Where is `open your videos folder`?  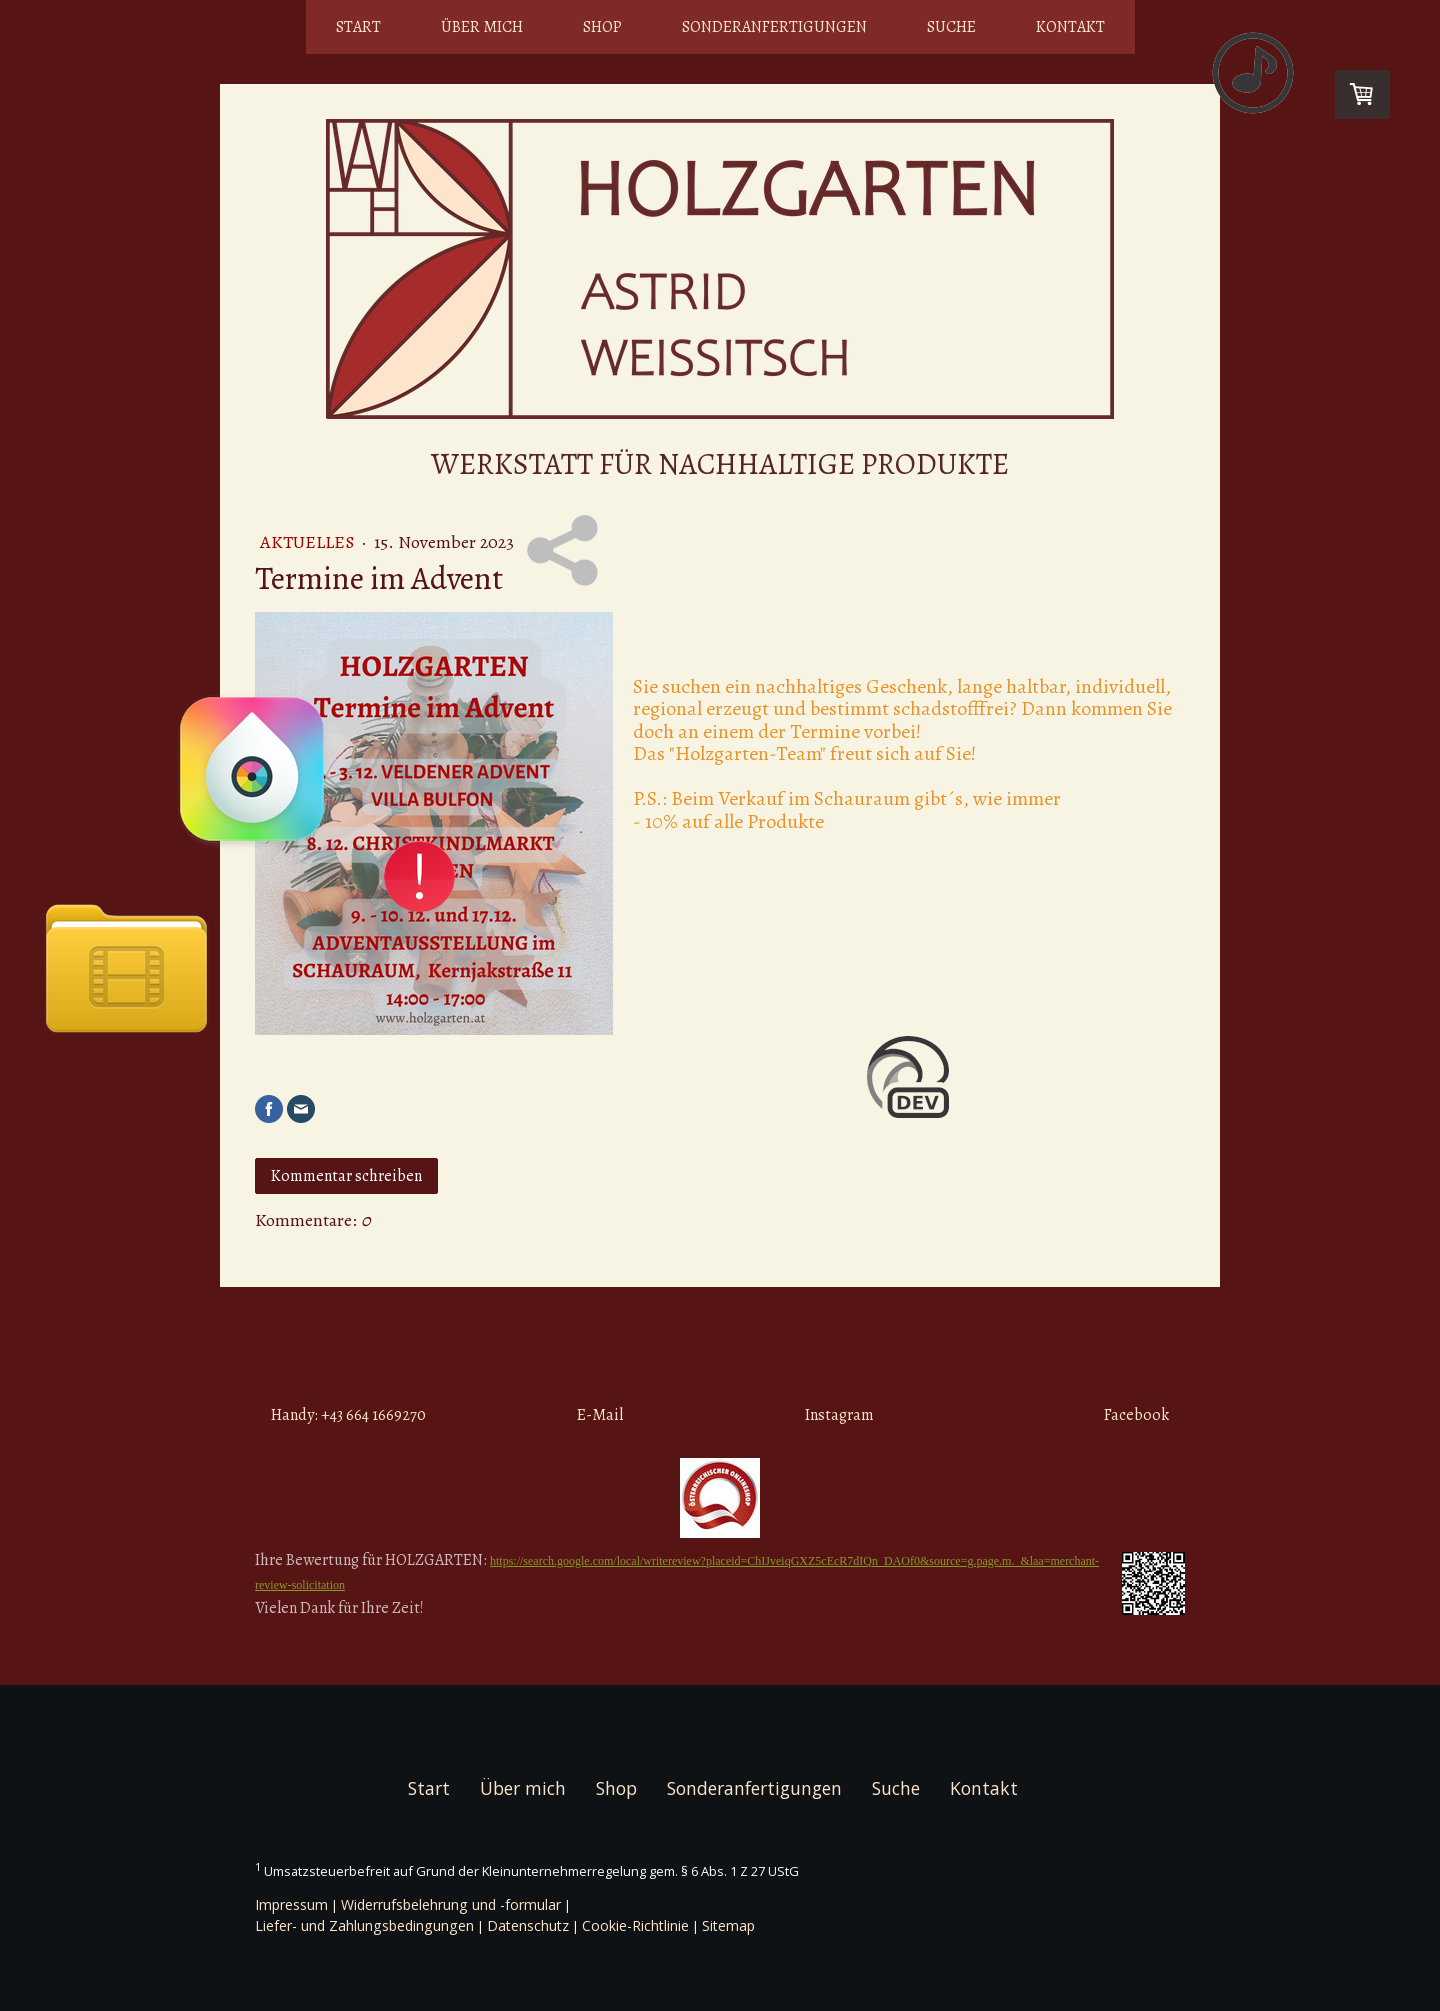 open your videos folder is located at coordinates (126, 968).